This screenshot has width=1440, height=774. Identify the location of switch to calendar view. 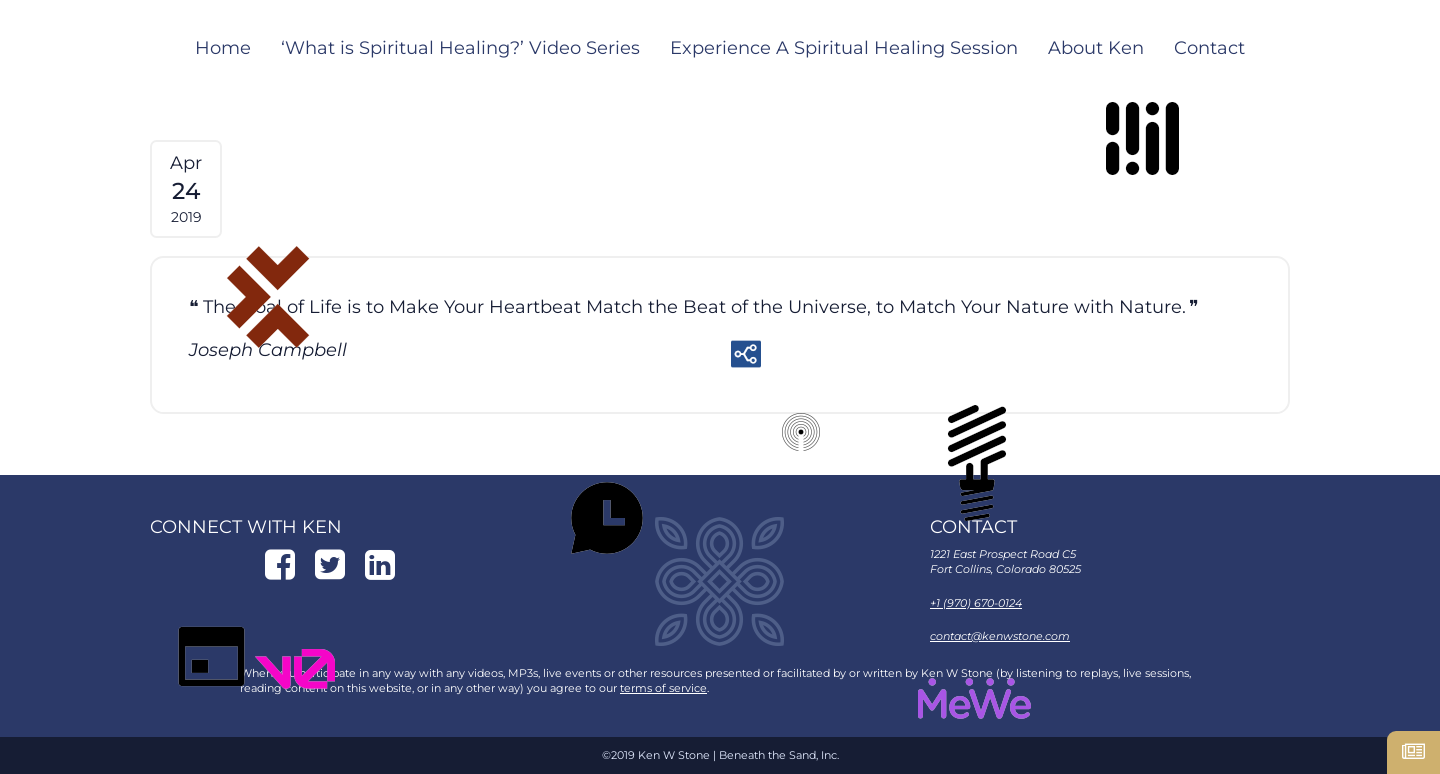
(211, 656).